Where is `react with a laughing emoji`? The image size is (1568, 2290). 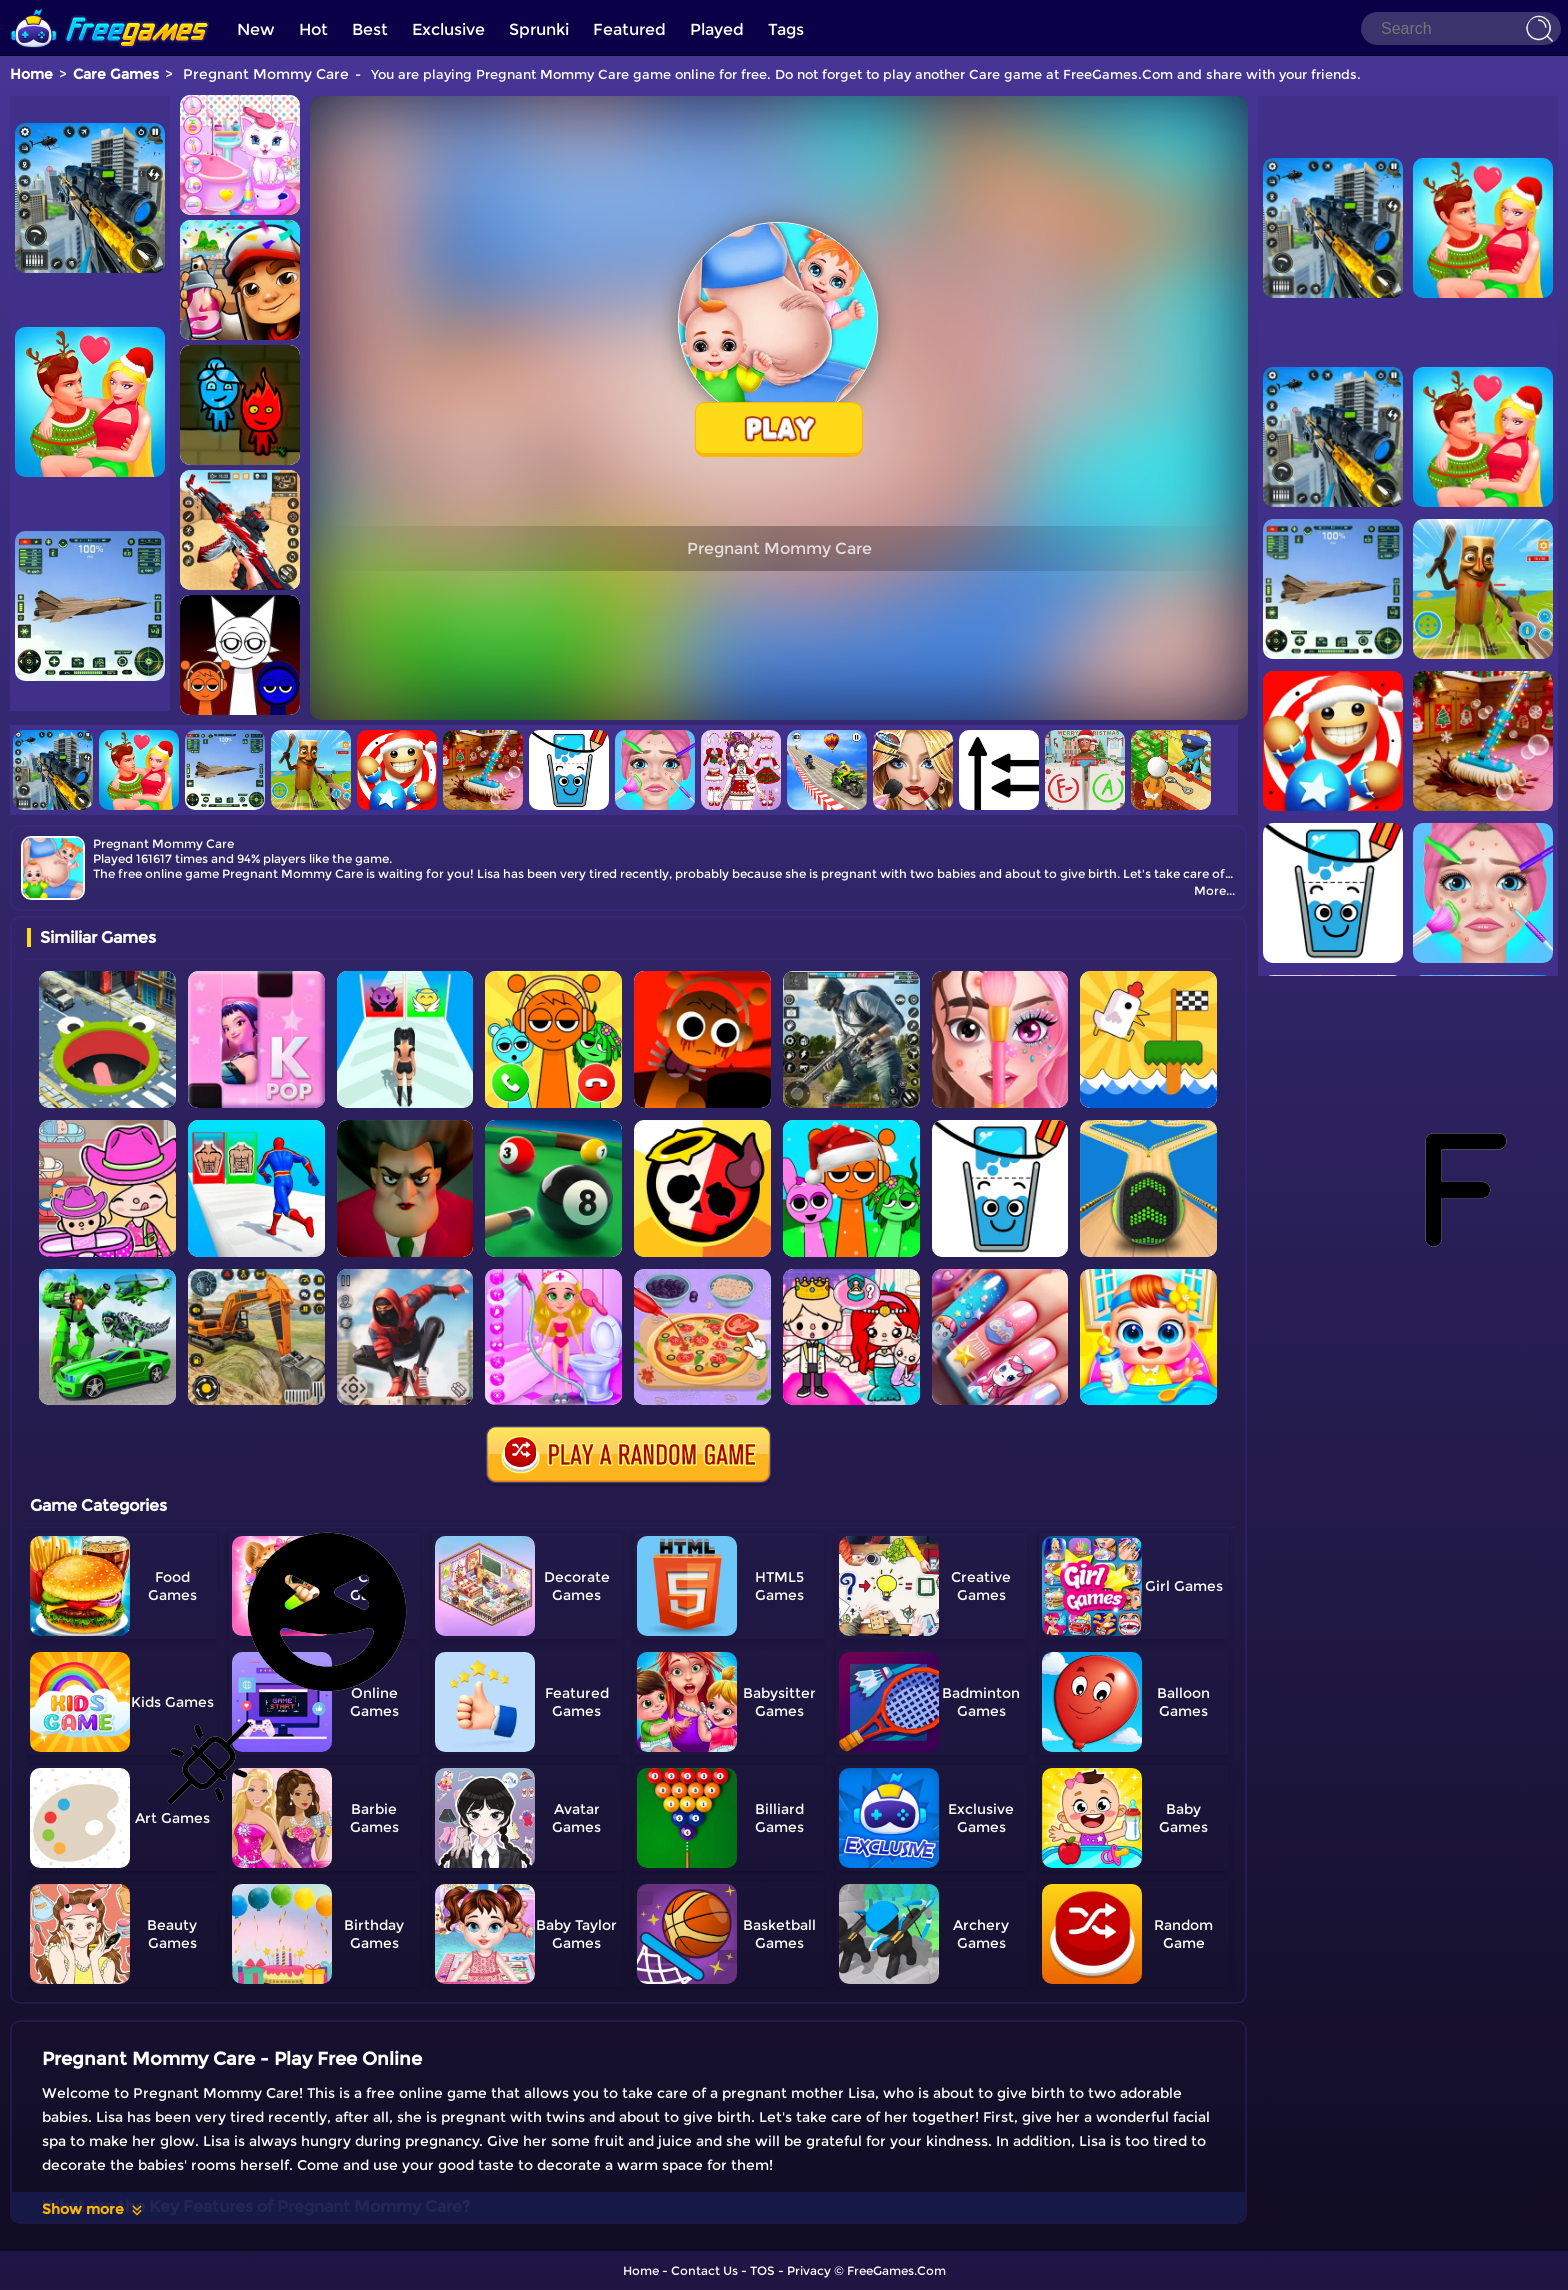
react with a laughing emoji is located at coordinates (327, 1612).